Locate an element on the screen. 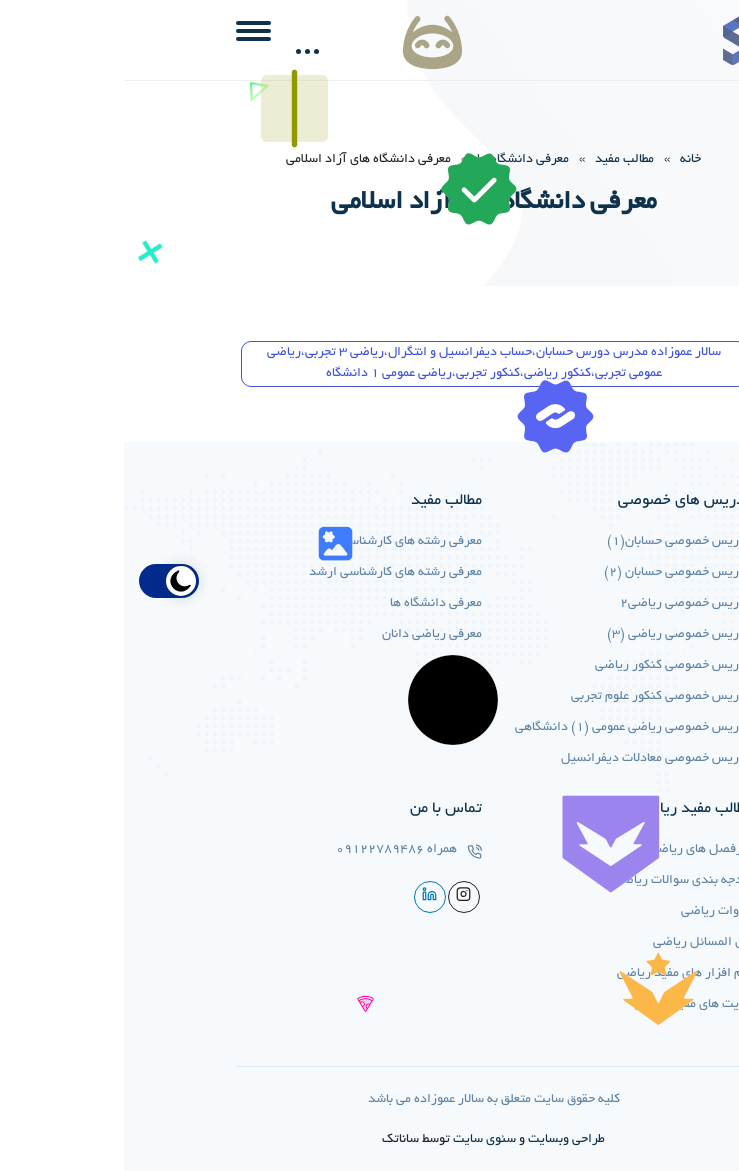  discord hypesquad events badge is located at coordinates (658, 989).